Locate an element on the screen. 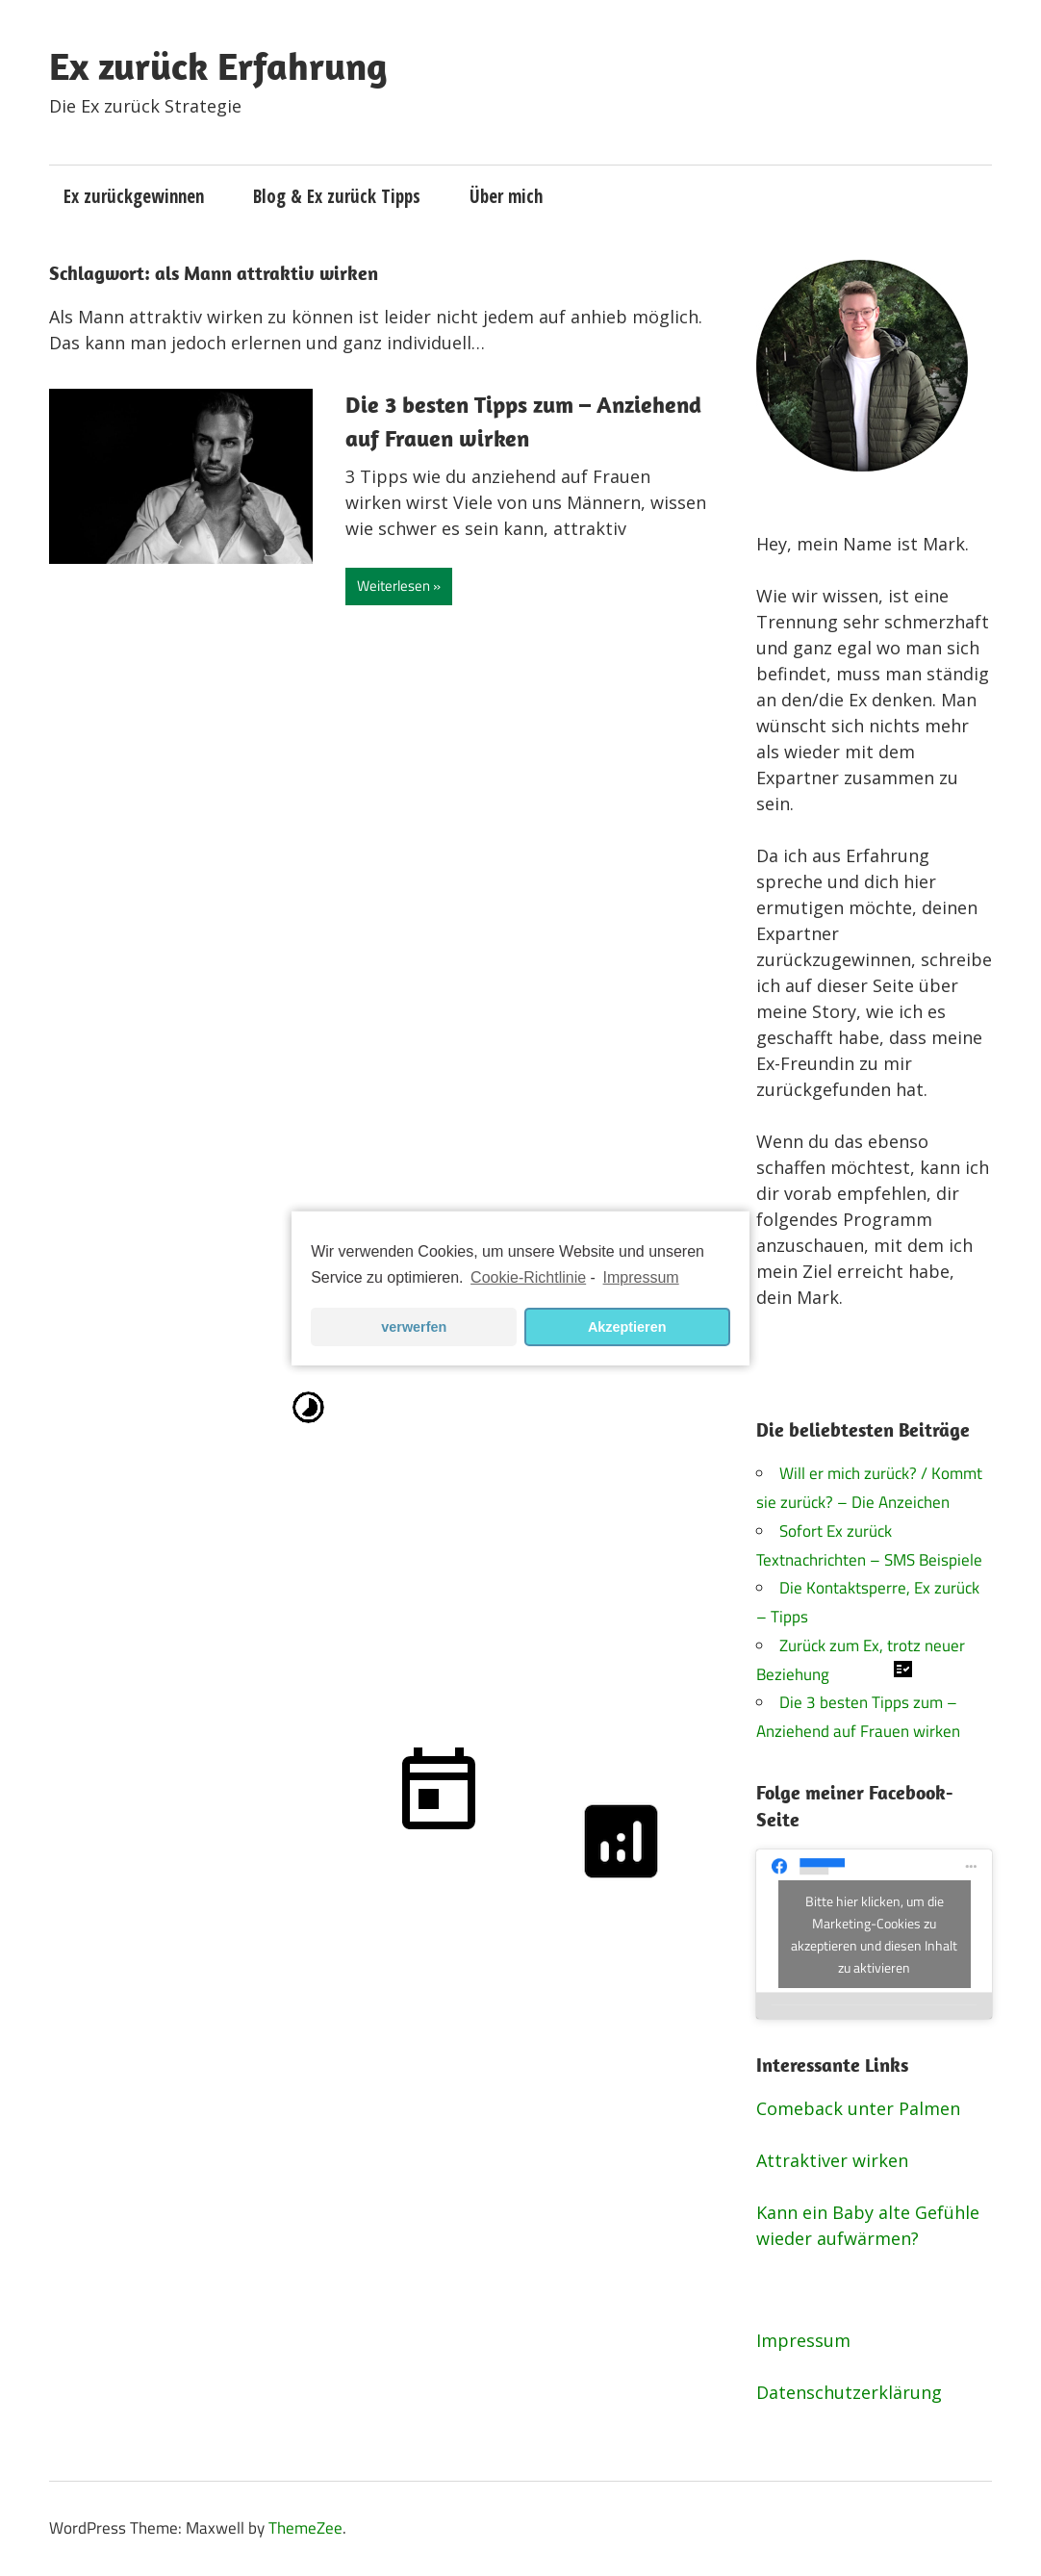 The image size is (1041, 2576). access timelapse camera mode is located at coordinates (308, 1407).